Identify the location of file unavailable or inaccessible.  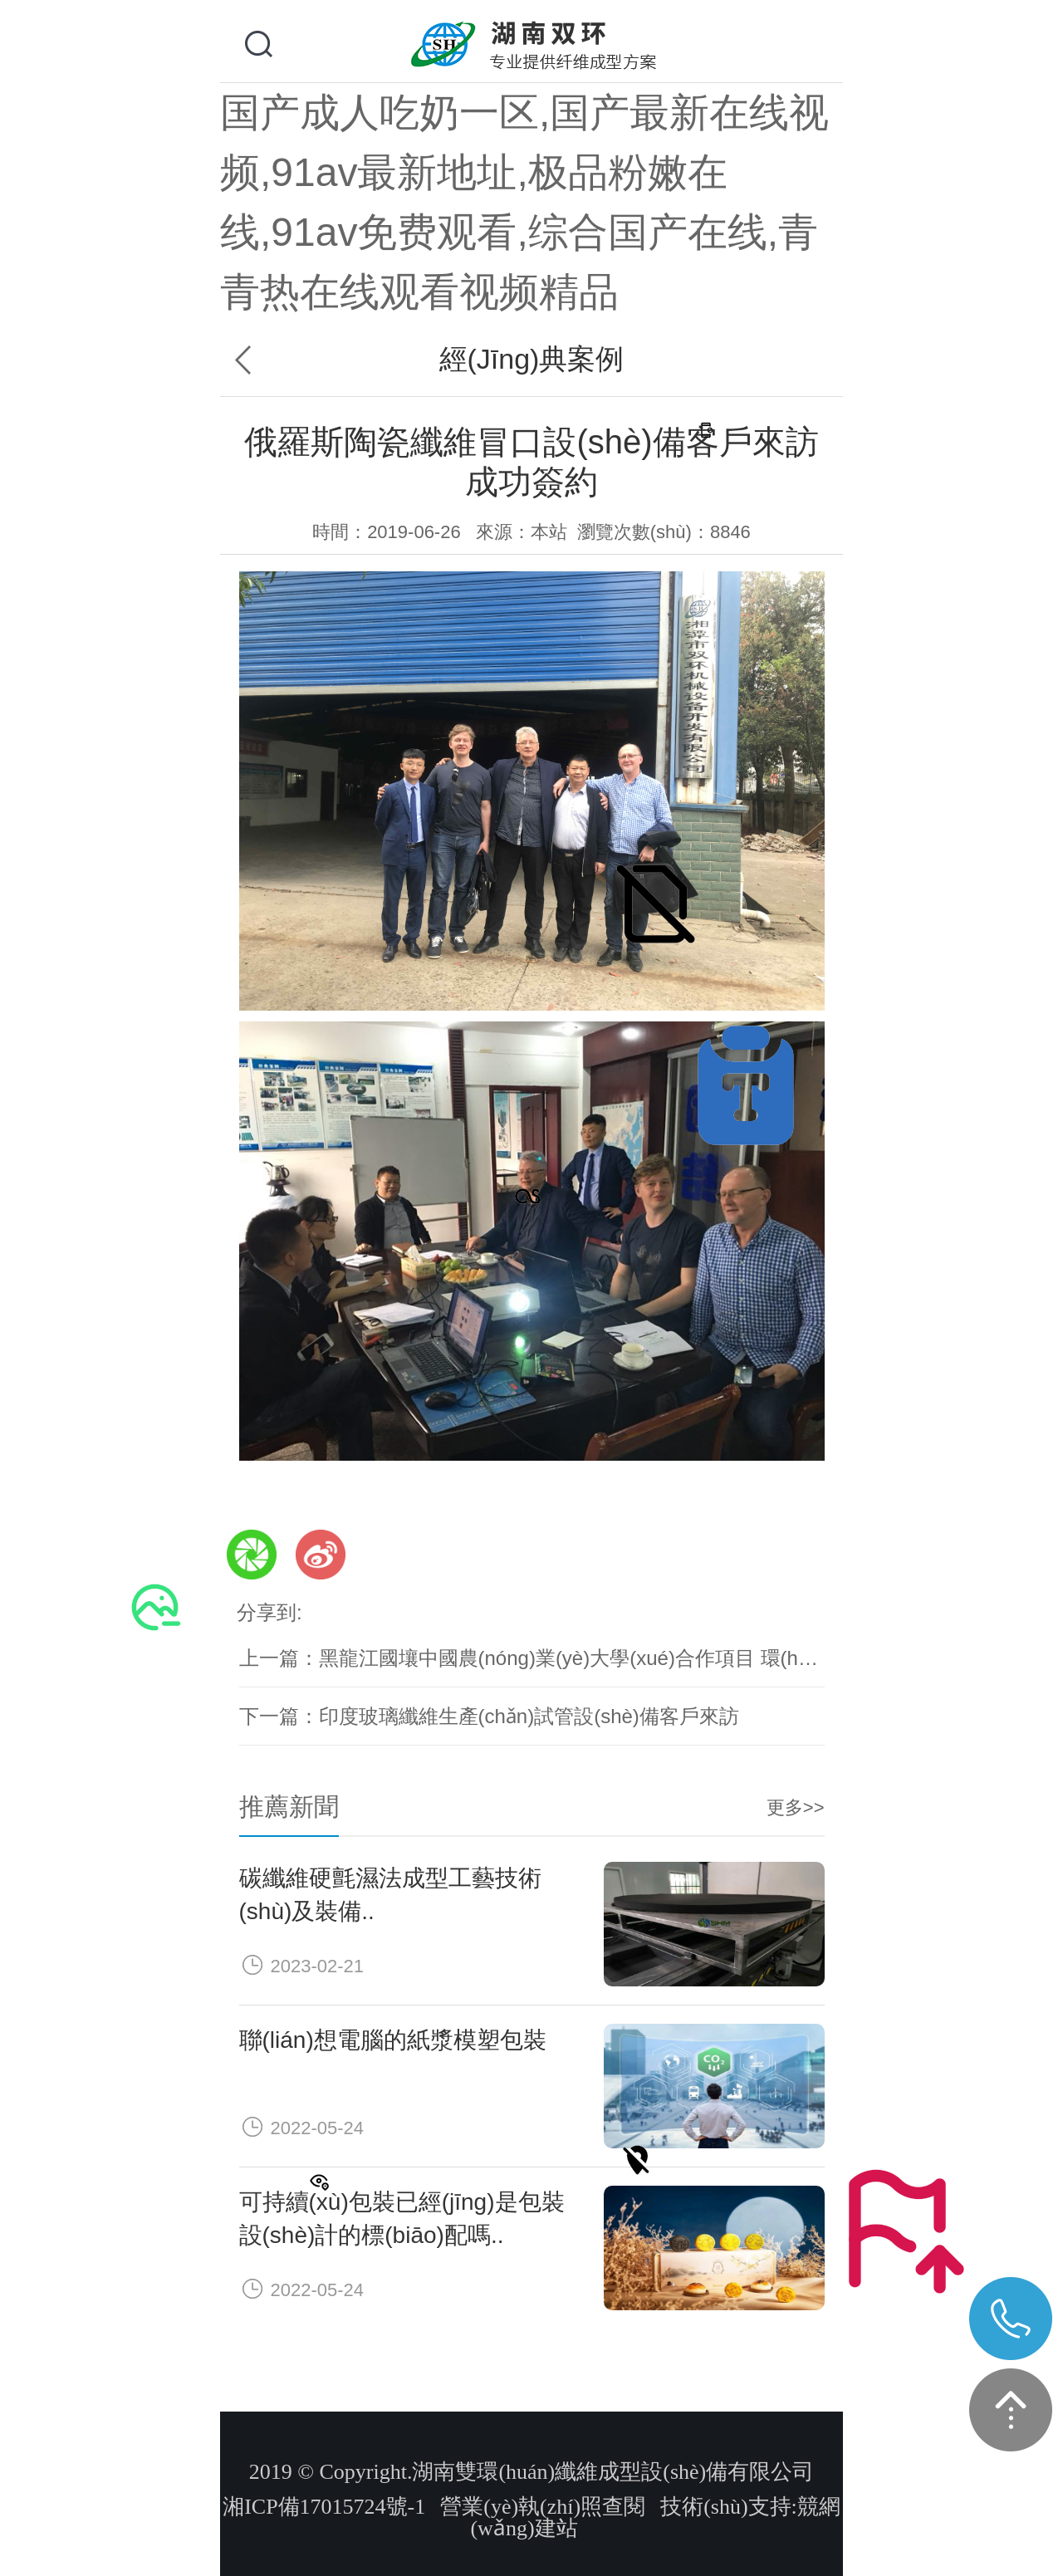
(655, 904).